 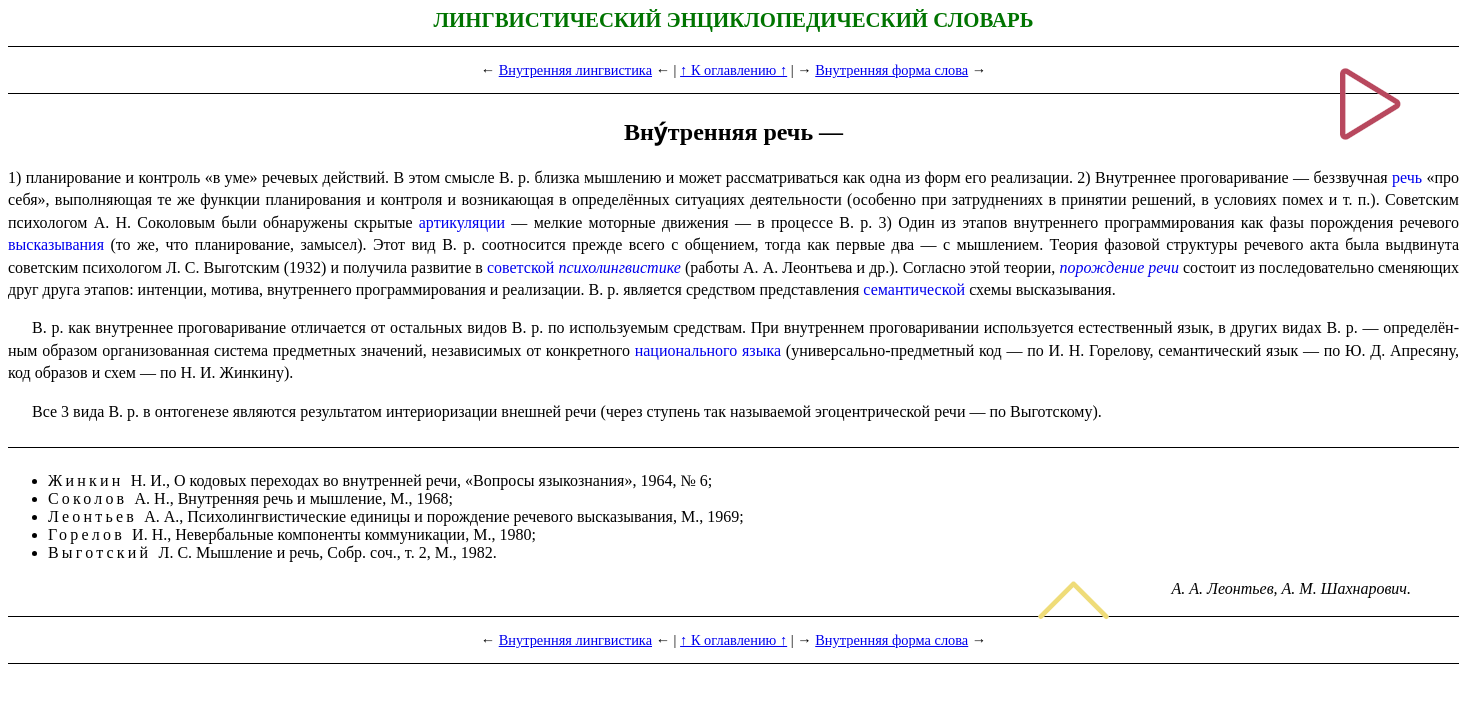 What do you see at coordinates (1073, 603) in the screenshot?
I see `collapse an expanded section` at bounding box center [1073, 603].